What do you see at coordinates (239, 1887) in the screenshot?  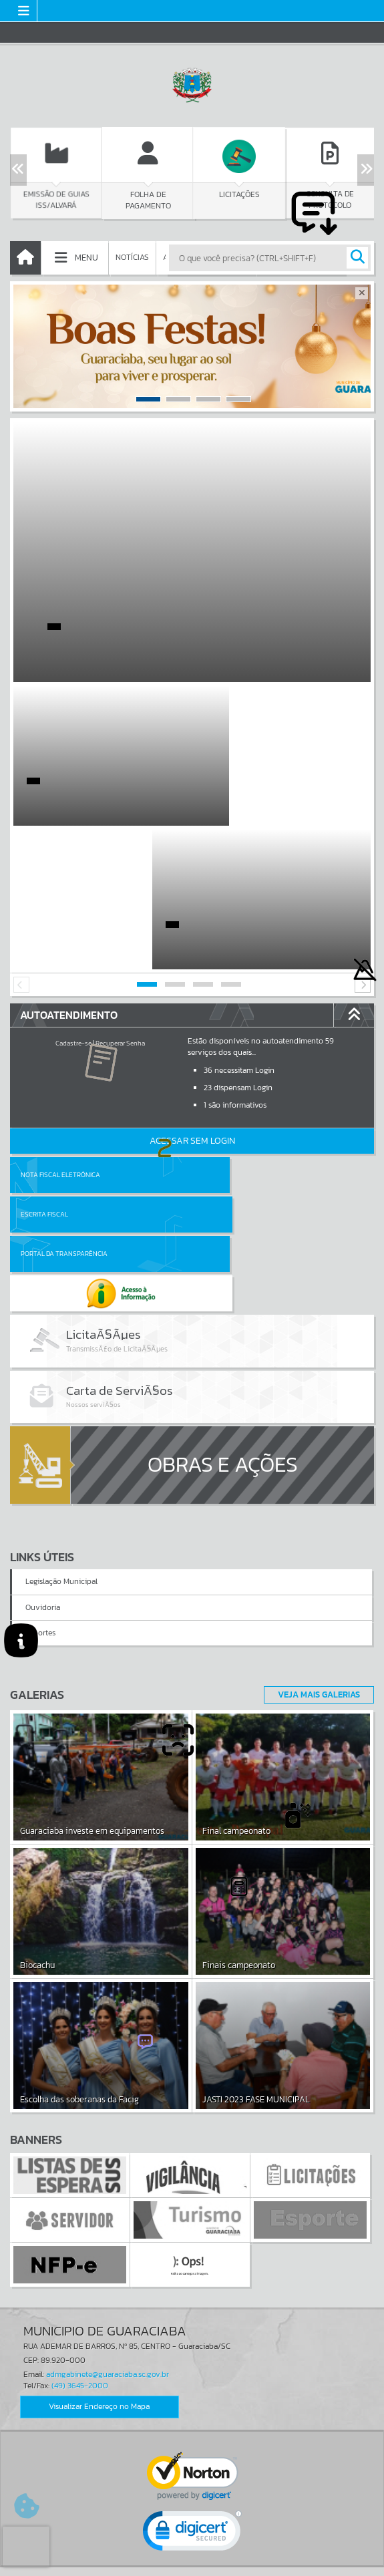 I see `open the calculator app` at bounding box center [239, 1887].